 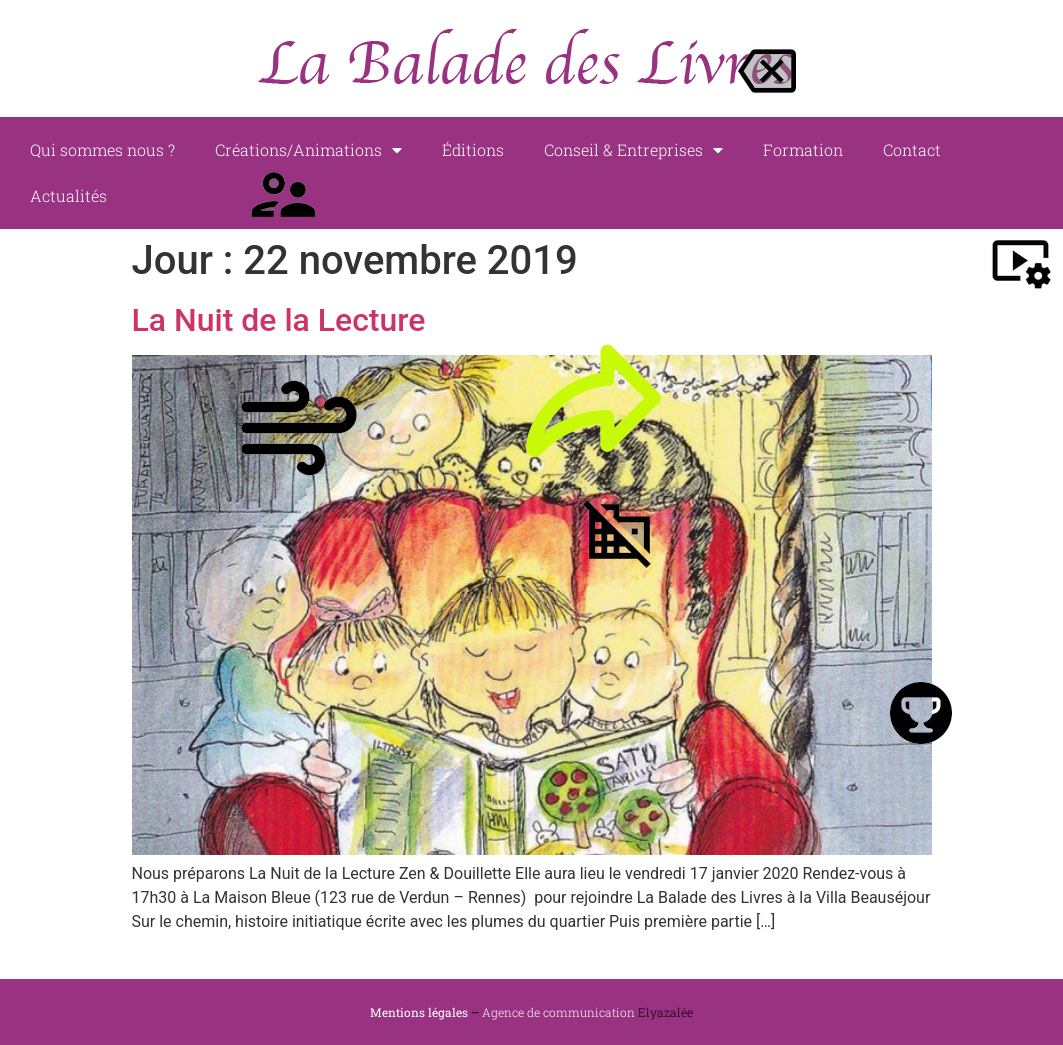 I want to click on indicates a domain or website is disabled, so click(x=619, y=531).